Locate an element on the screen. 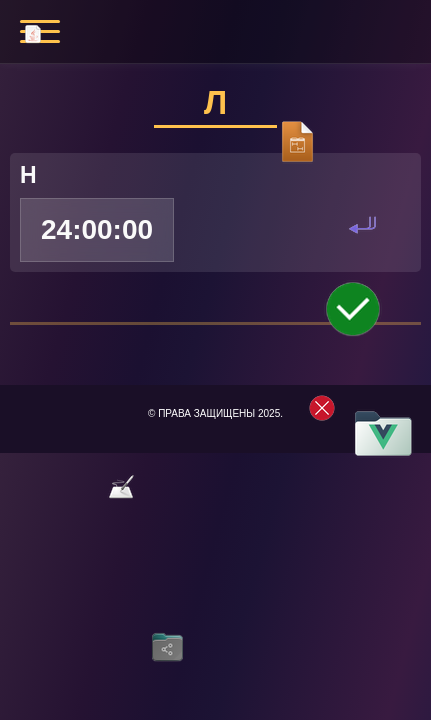 The image size is (431, 720). a kplato project management file is located at coordinates (297, 142).